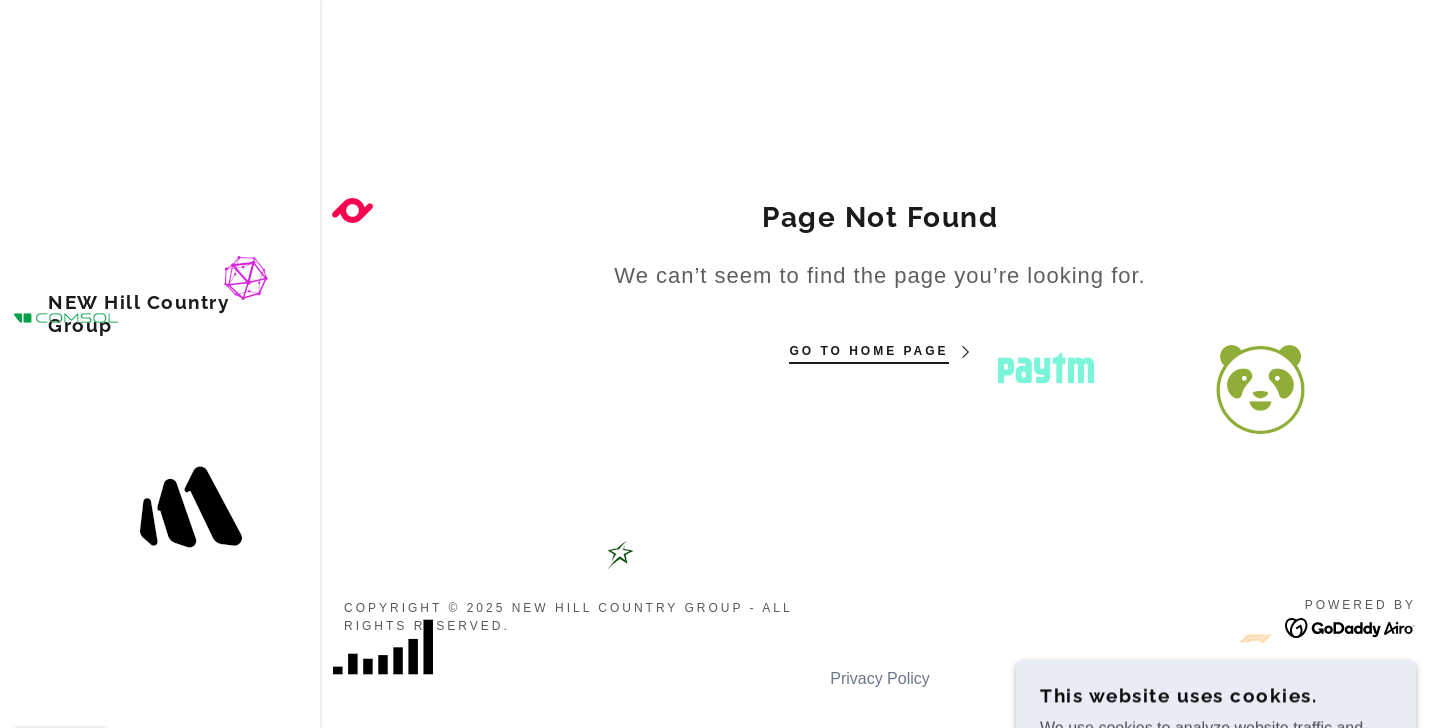 This screenshot has width=1440, height=728. Describe the element at coordinates (66, 318) in the screenshot. I see `COMSOL multiphysics simulation software logo` at that location.